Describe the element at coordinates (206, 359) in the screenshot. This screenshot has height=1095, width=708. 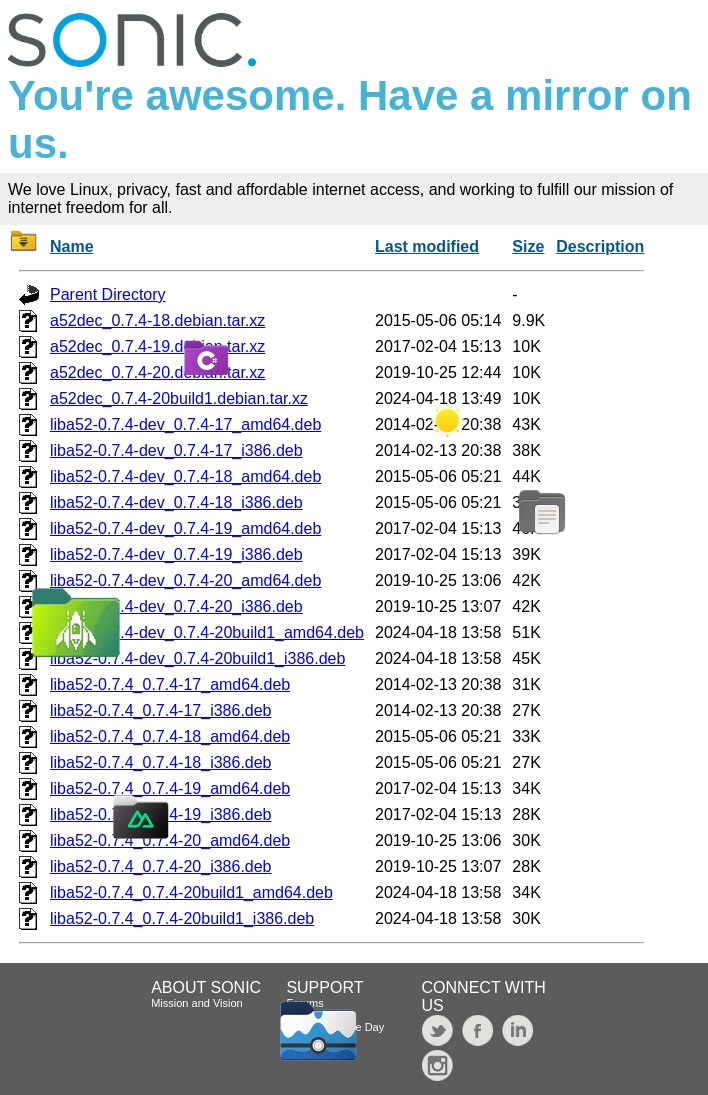
I see `open folder containing C# project files` at that location.